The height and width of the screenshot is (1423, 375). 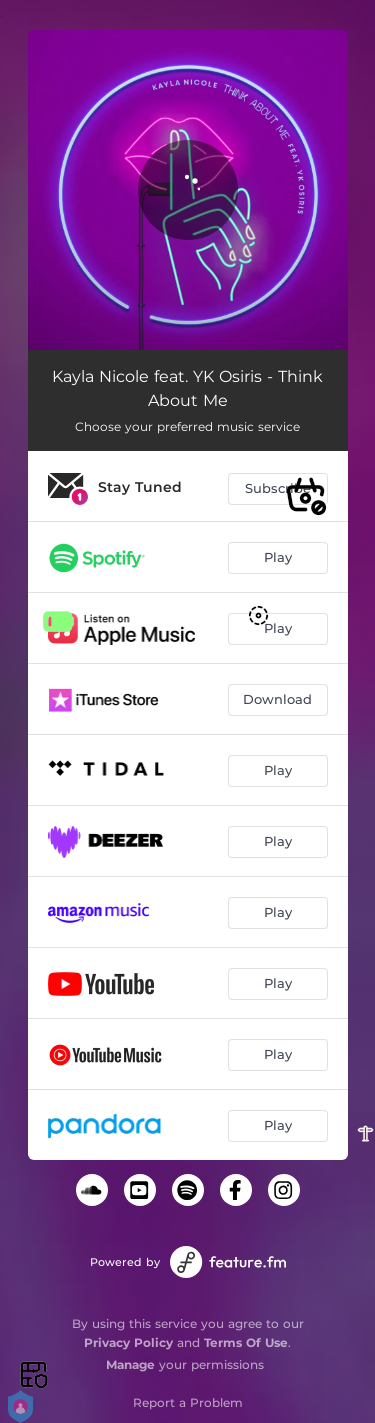 I want to click on indicates low battery level, so click(x=58, y=621).